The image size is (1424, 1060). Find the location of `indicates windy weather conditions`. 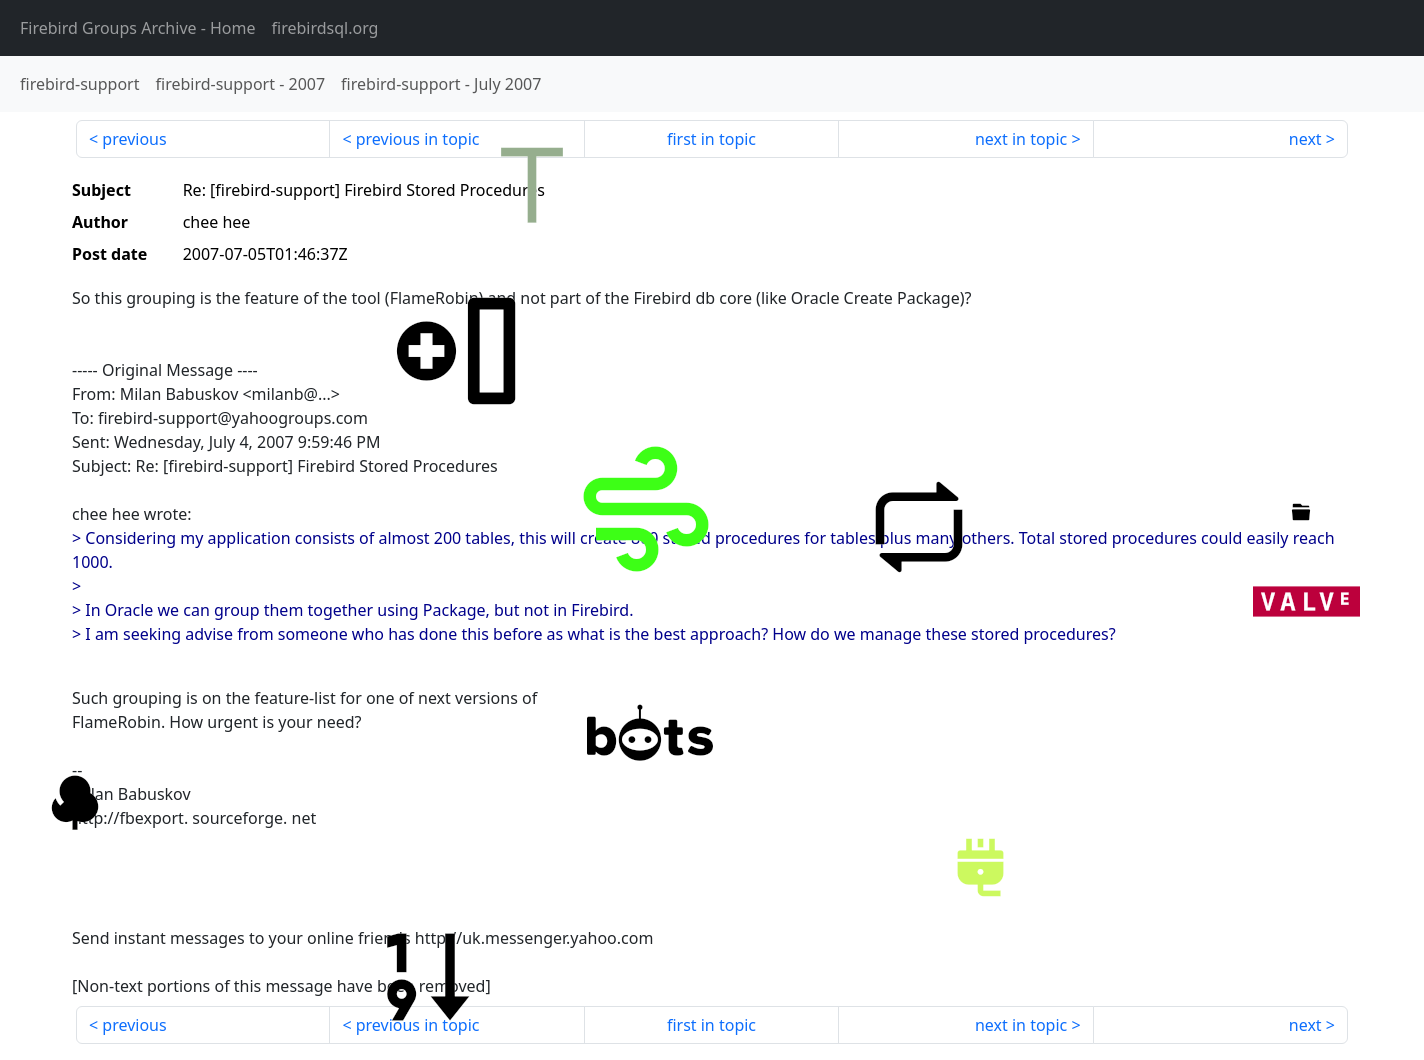

indicates windy weather conditions is located at coordinates (646, 509).